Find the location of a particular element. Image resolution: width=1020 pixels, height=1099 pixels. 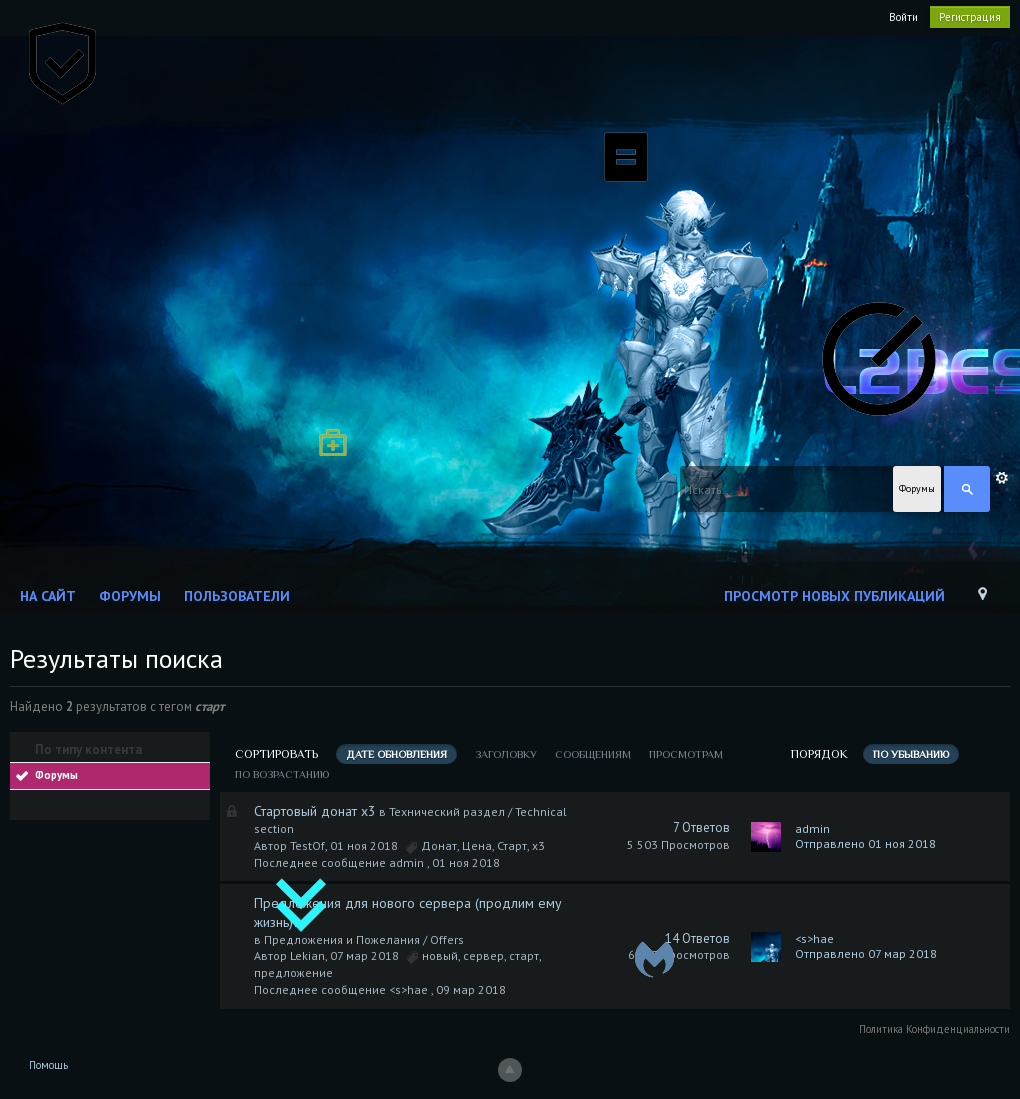

access navigation or compass features is located at coordinates (879, 359).